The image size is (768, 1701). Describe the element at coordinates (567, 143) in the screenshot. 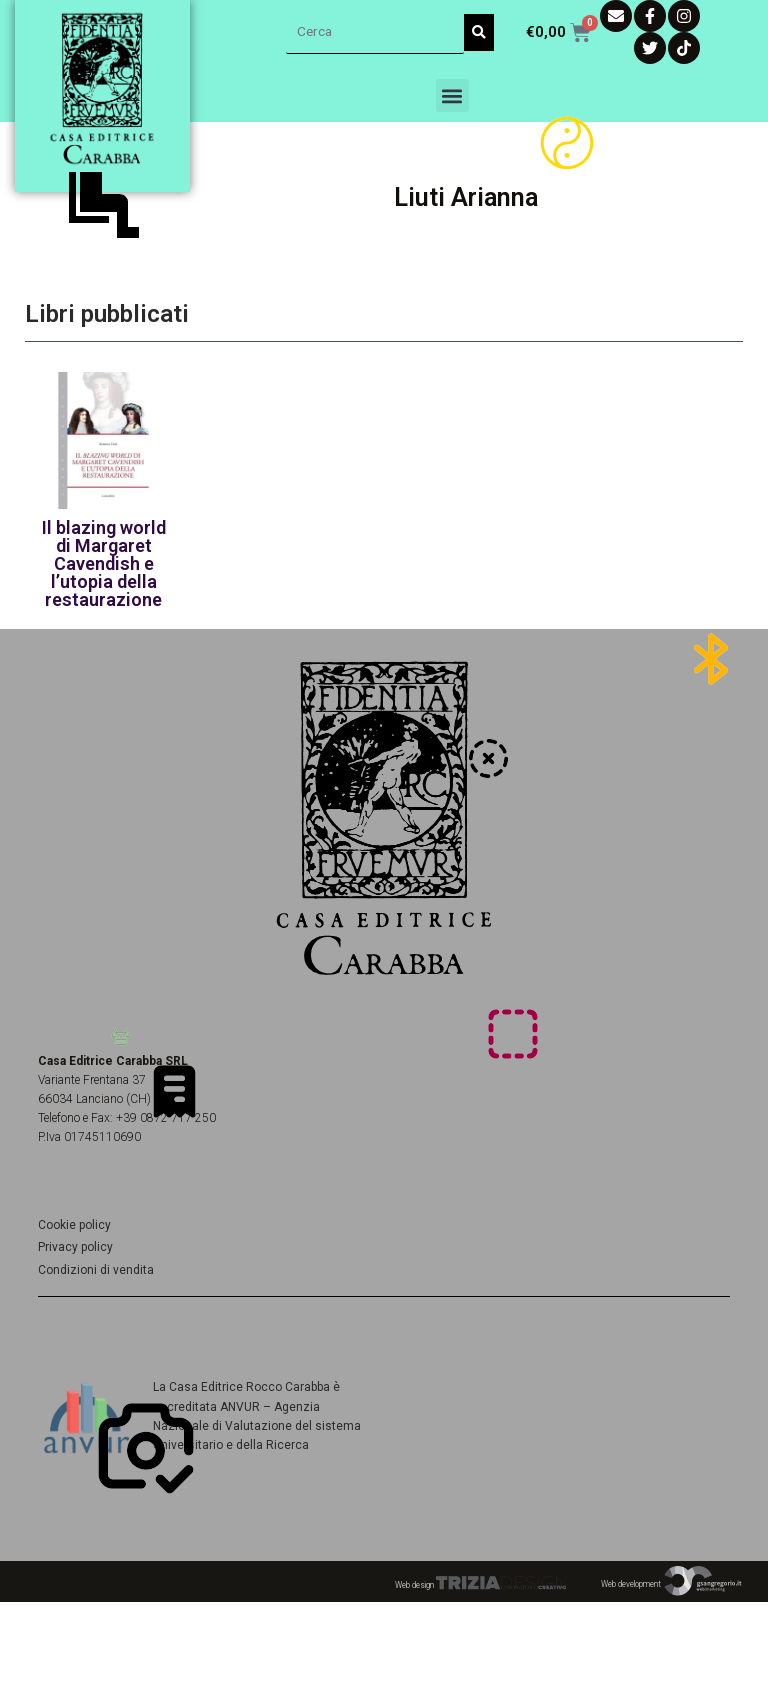

I see `toggle balance or harmony mode` at that location.